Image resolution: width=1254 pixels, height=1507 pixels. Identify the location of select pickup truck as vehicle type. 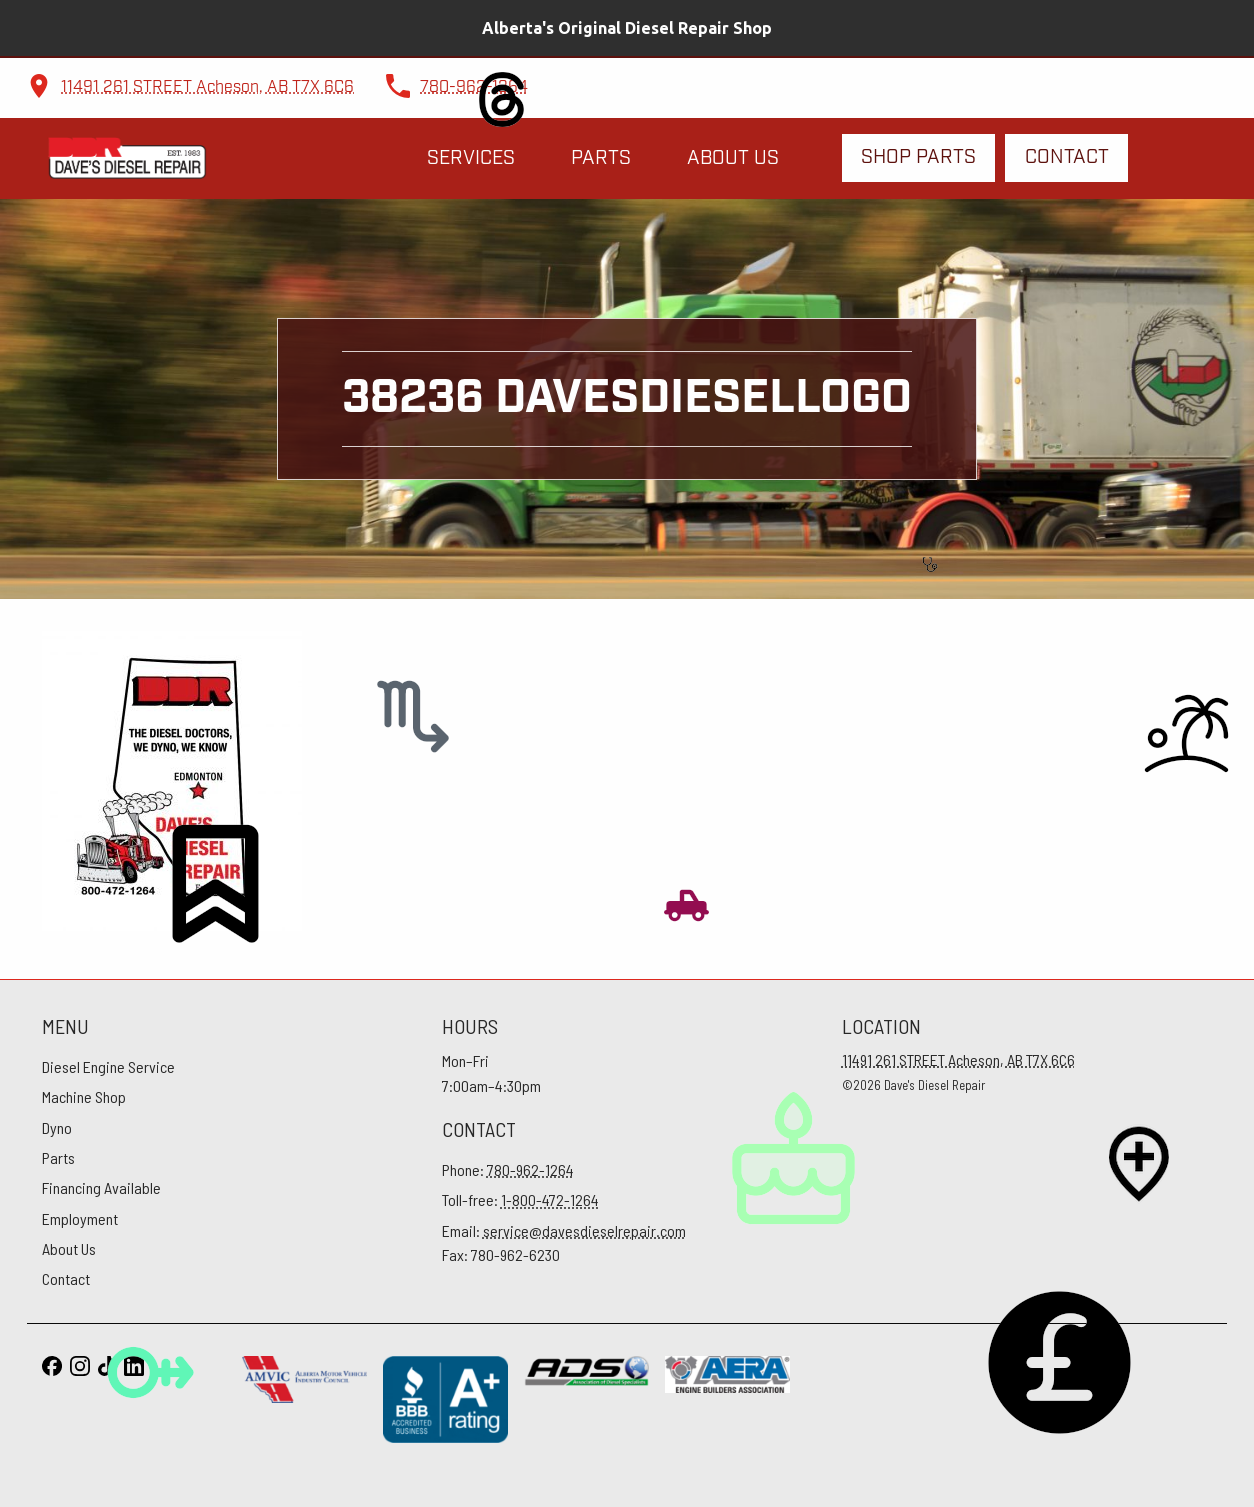
(686, 905).